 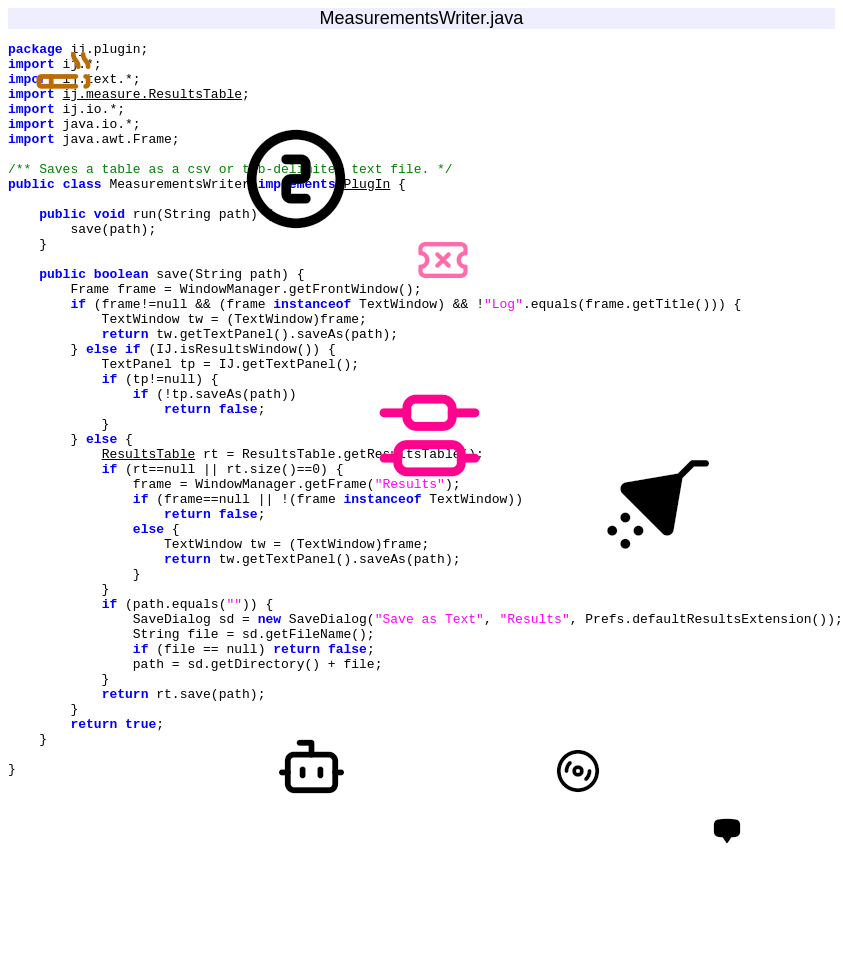 What do you see at coordinates (443, 260) in the screenshot?
I see `cancel or remove a ticket` at bounding box center [443, 260].